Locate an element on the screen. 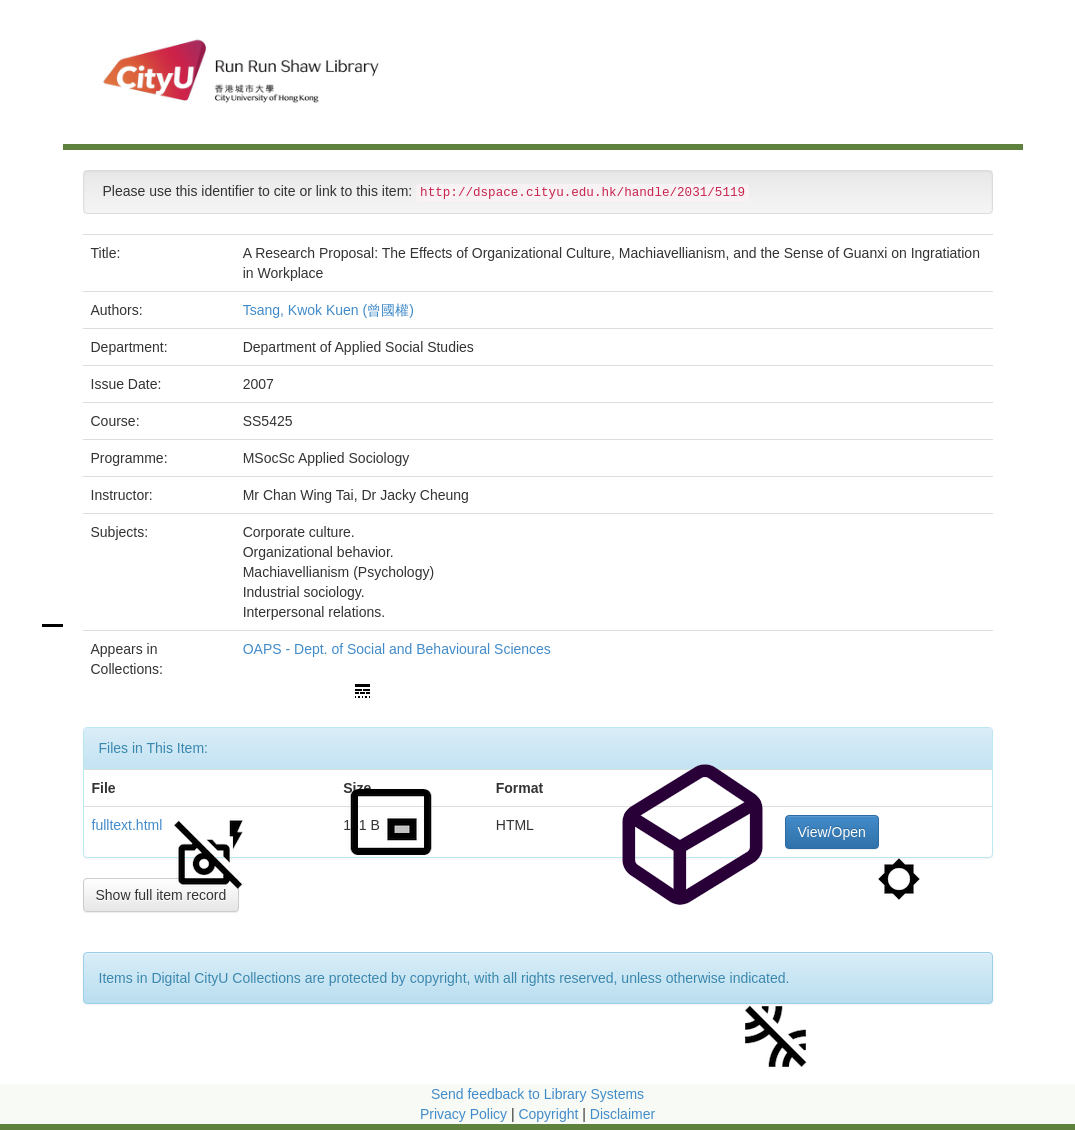  disable camera flash is located at coordinates (210, 852).